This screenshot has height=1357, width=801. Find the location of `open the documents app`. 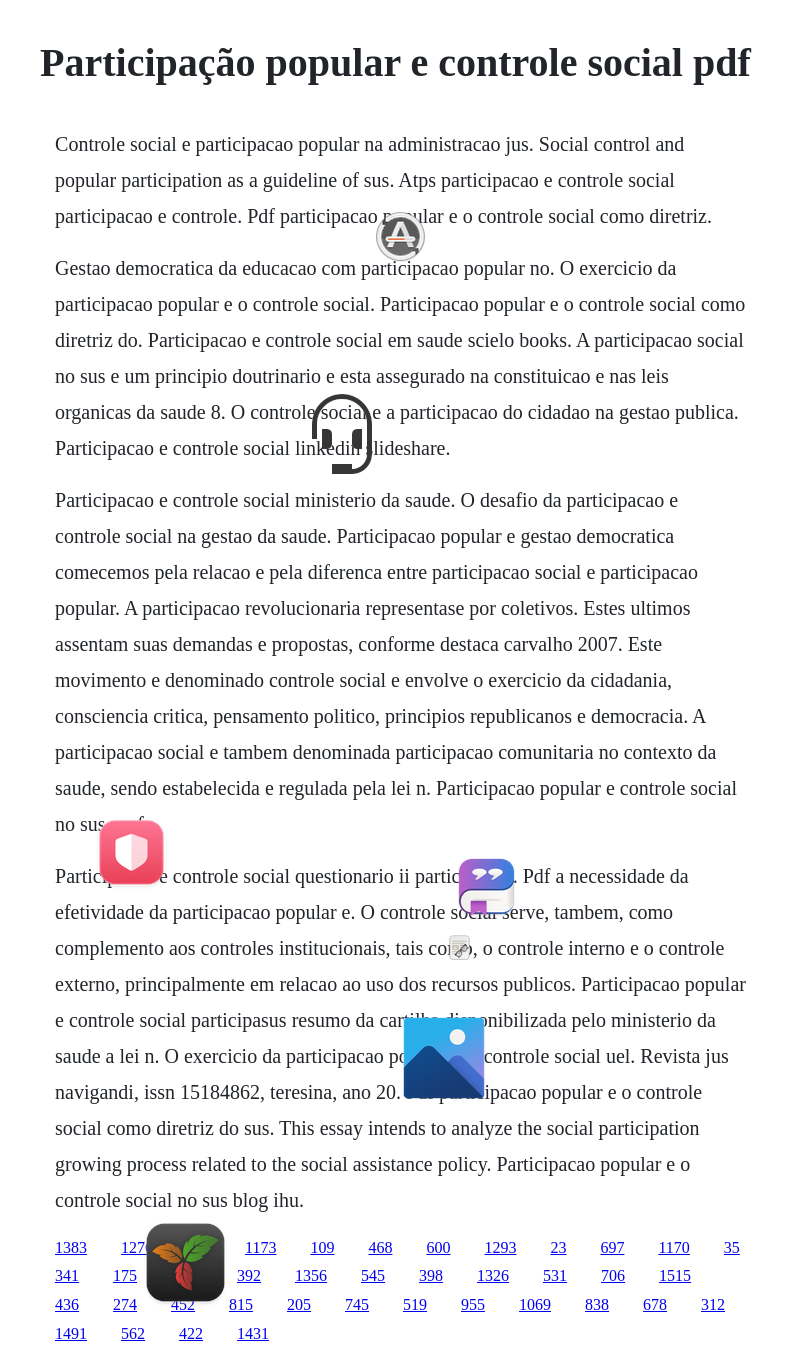

open the documents app is located at coordinates (459, 947).